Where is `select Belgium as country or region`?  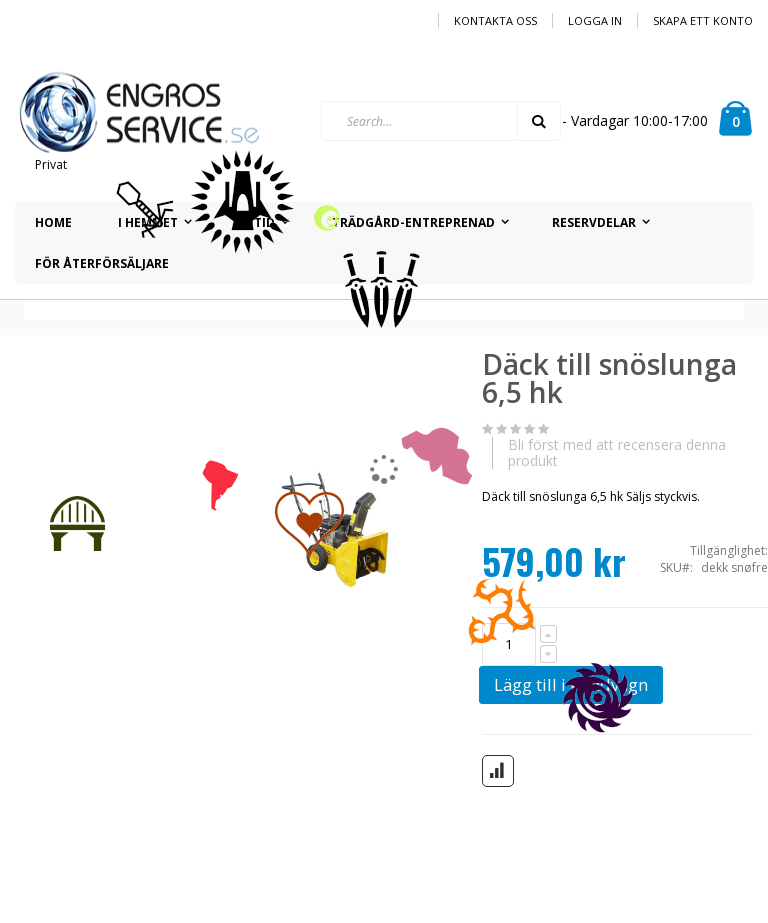 select Belgium as country or region is located at coordinates (437, 456).